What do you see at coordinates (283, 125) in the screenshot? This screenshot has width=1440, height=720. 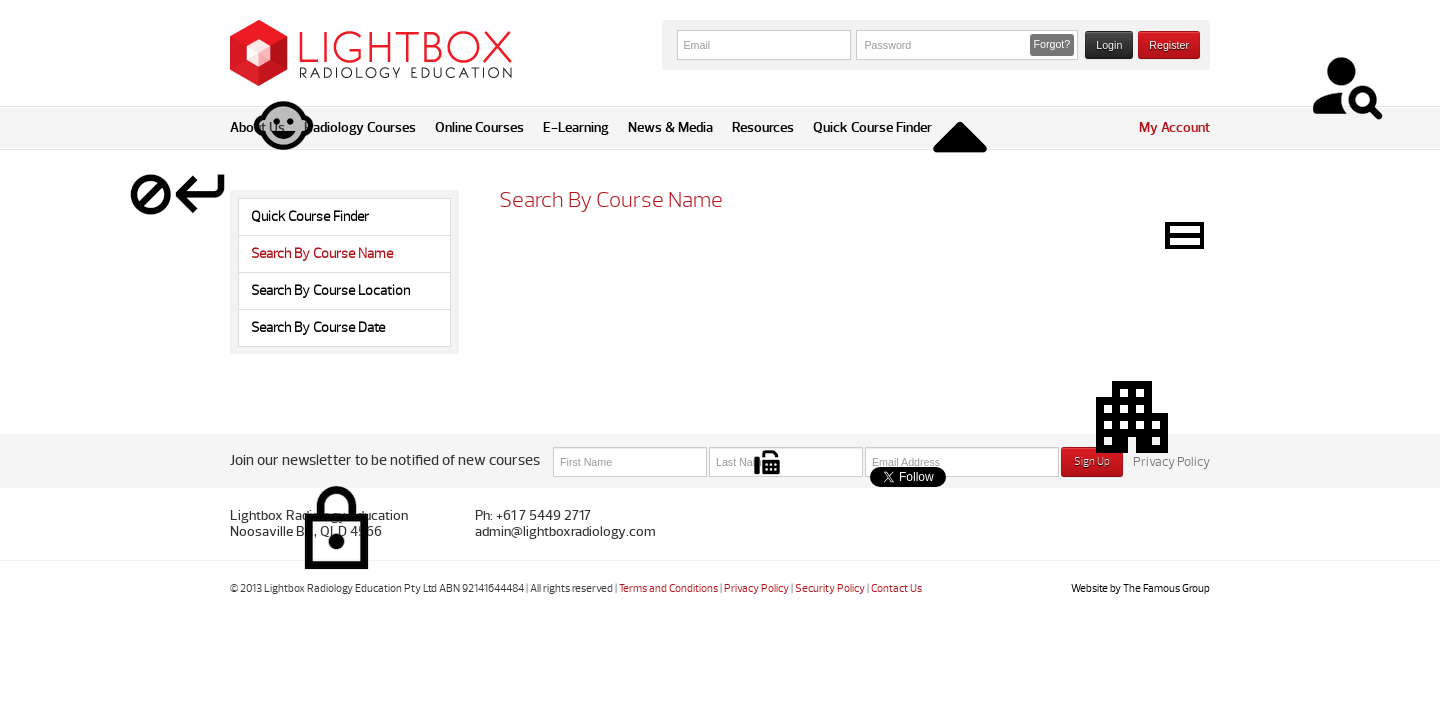 I see `access child-friendly or kids mode settings` at bounding box center [283, 125].